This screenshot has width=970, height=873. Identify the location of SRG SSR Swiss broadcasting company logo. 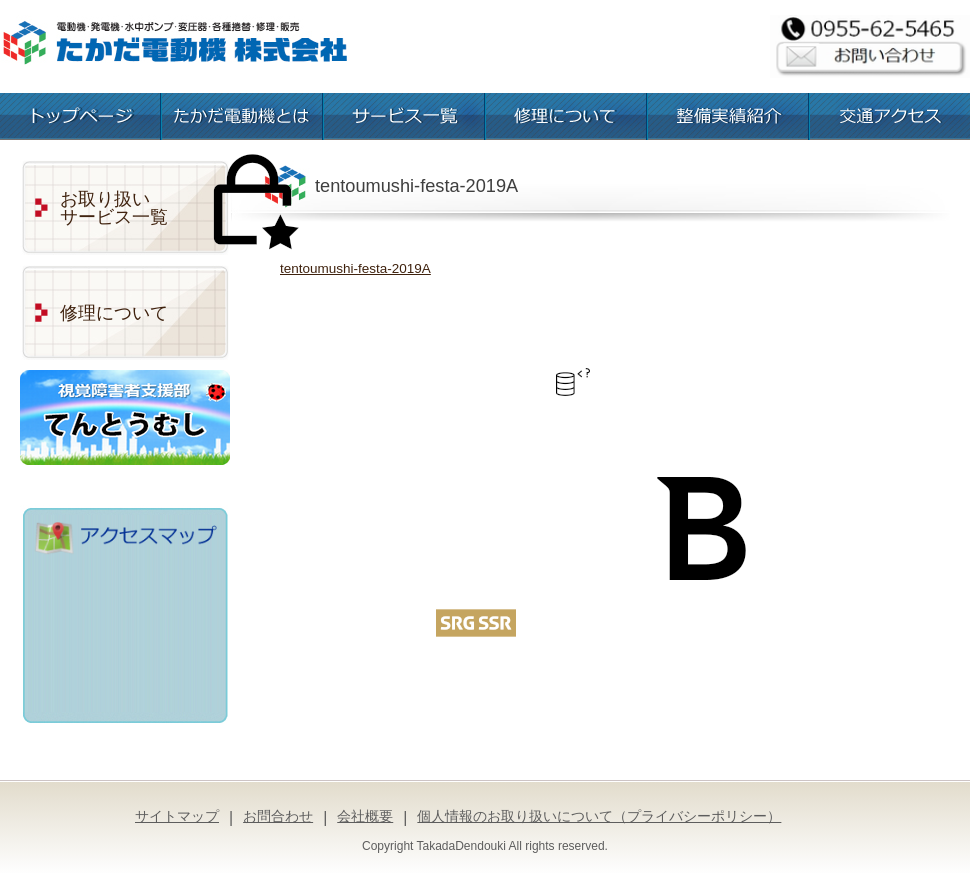
(476, 623).